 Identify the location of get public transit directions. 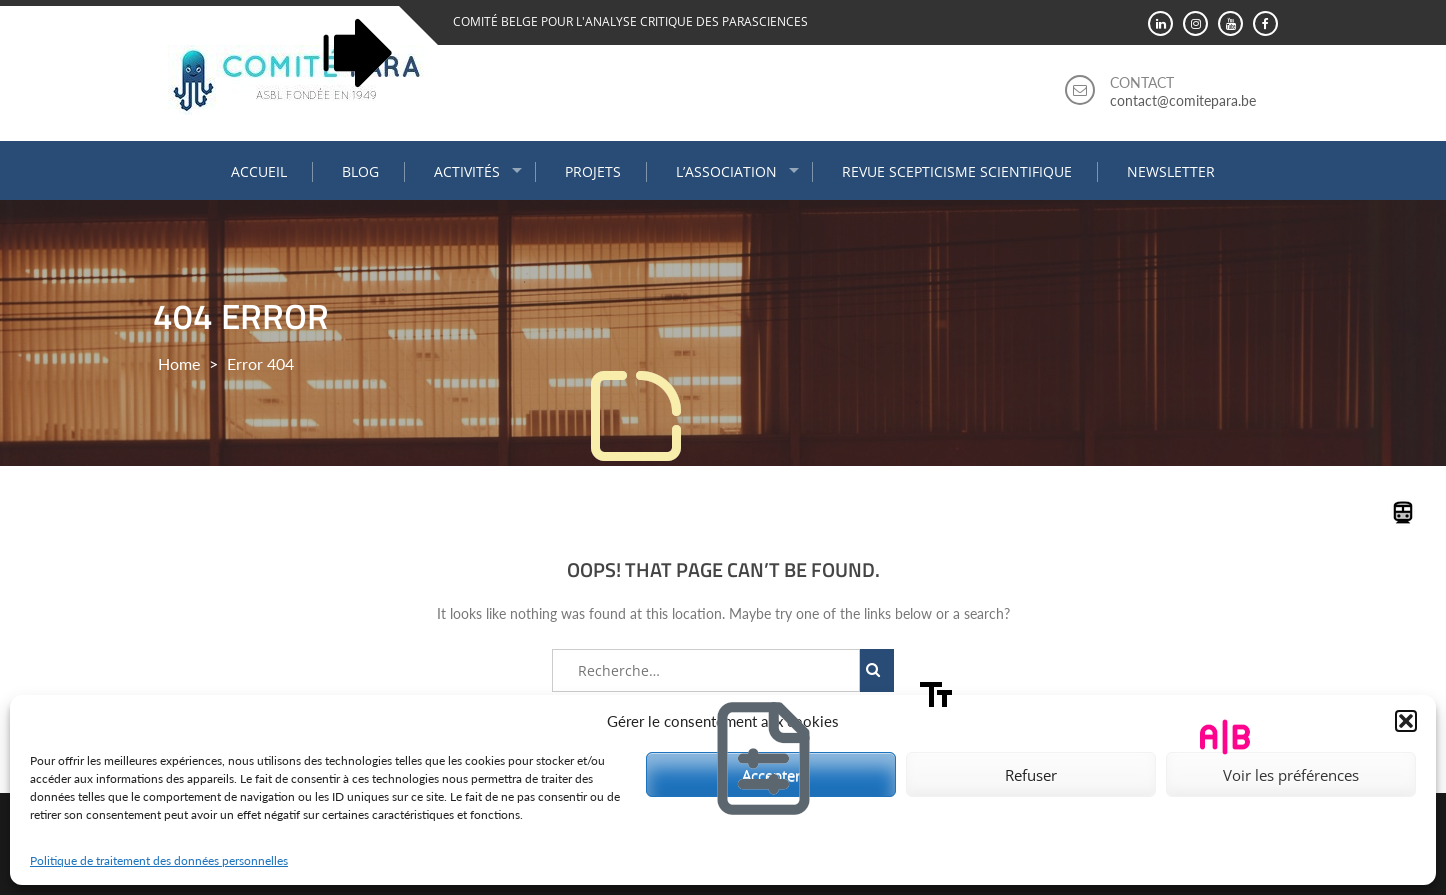
(1403, 513).